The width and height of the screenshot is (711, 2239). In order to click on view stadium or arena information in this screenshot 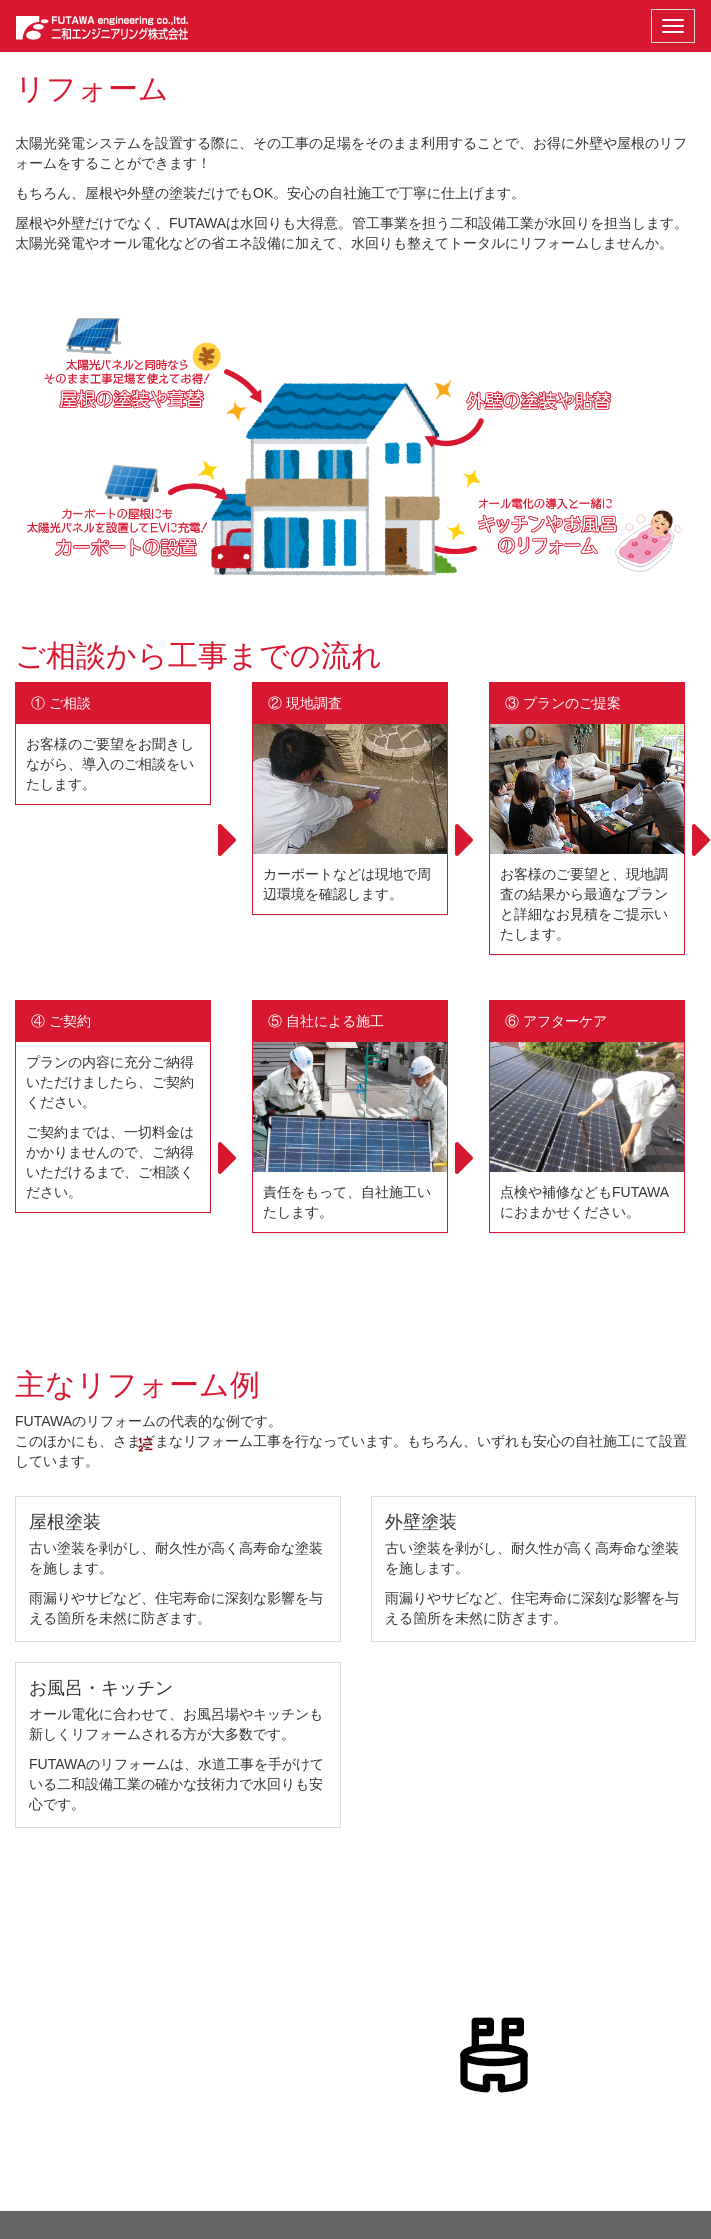, I will do `click(494, 2055)`.